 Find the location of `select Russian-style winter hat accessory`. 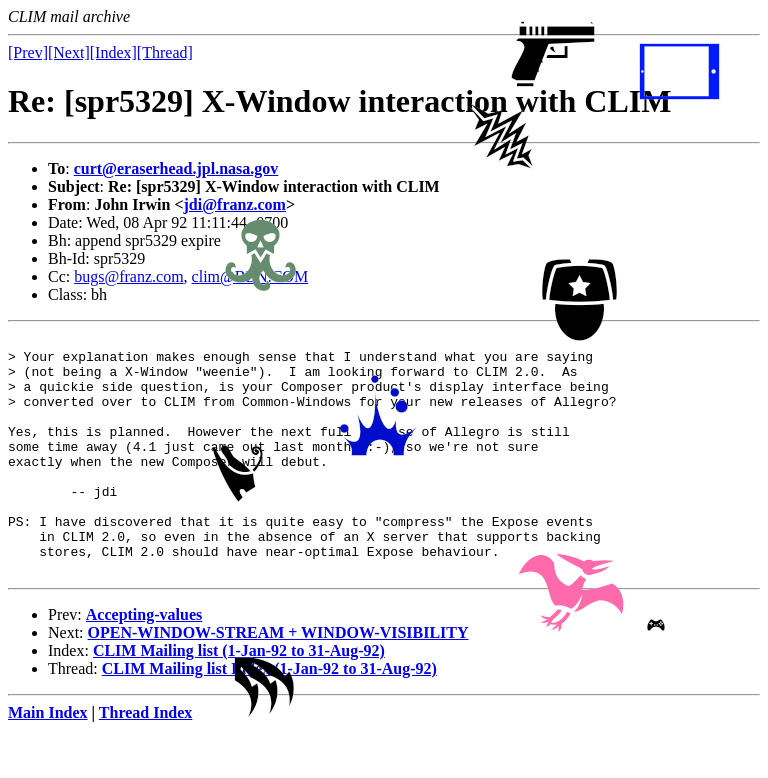

select Russian-style winter hat accessory is located at coordinates (579, 298).